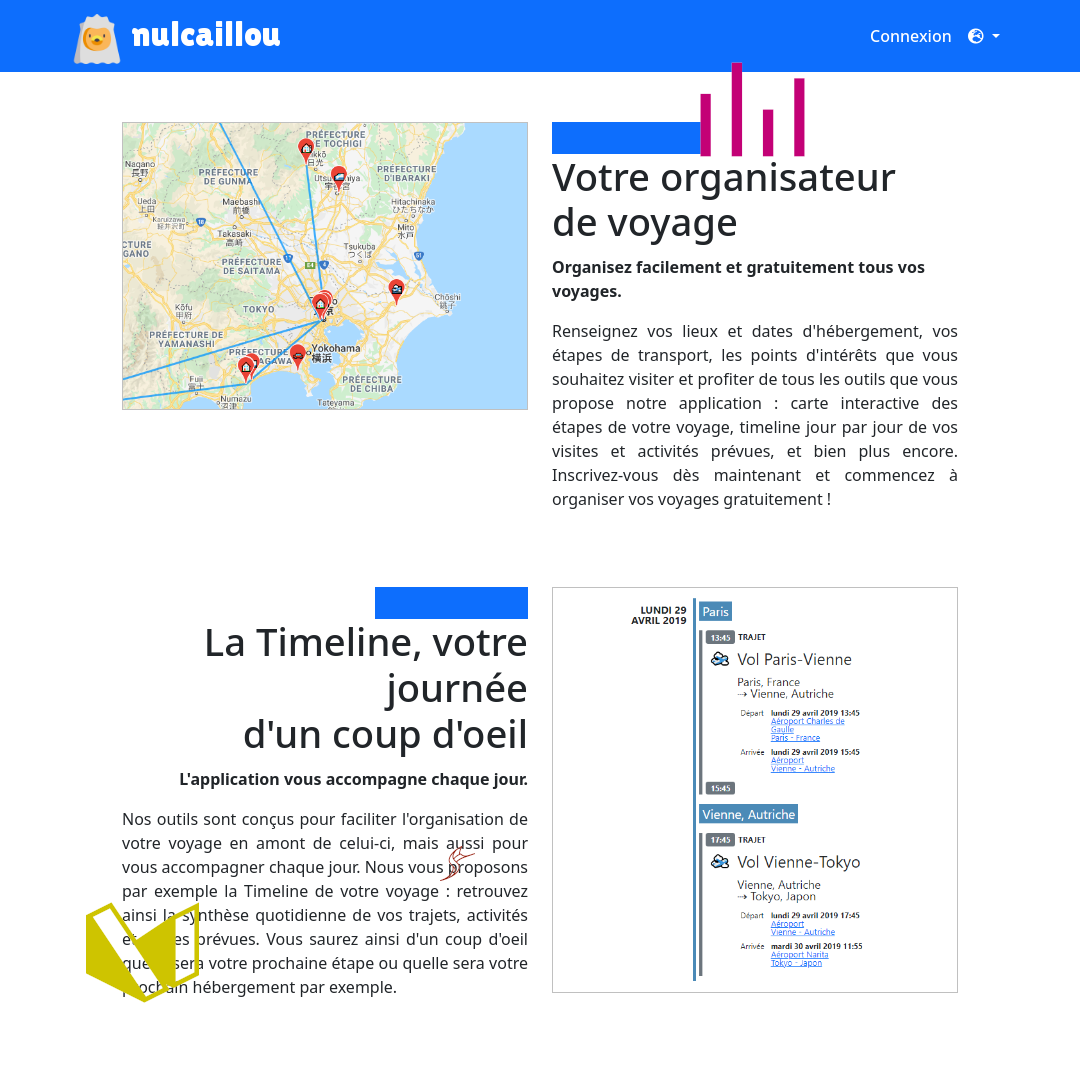 The width and height of the screenshot is (1080, 1075). Describe the element at coordinates (457, 863) in the screenshot. I see `sailfish os logo` at that location.